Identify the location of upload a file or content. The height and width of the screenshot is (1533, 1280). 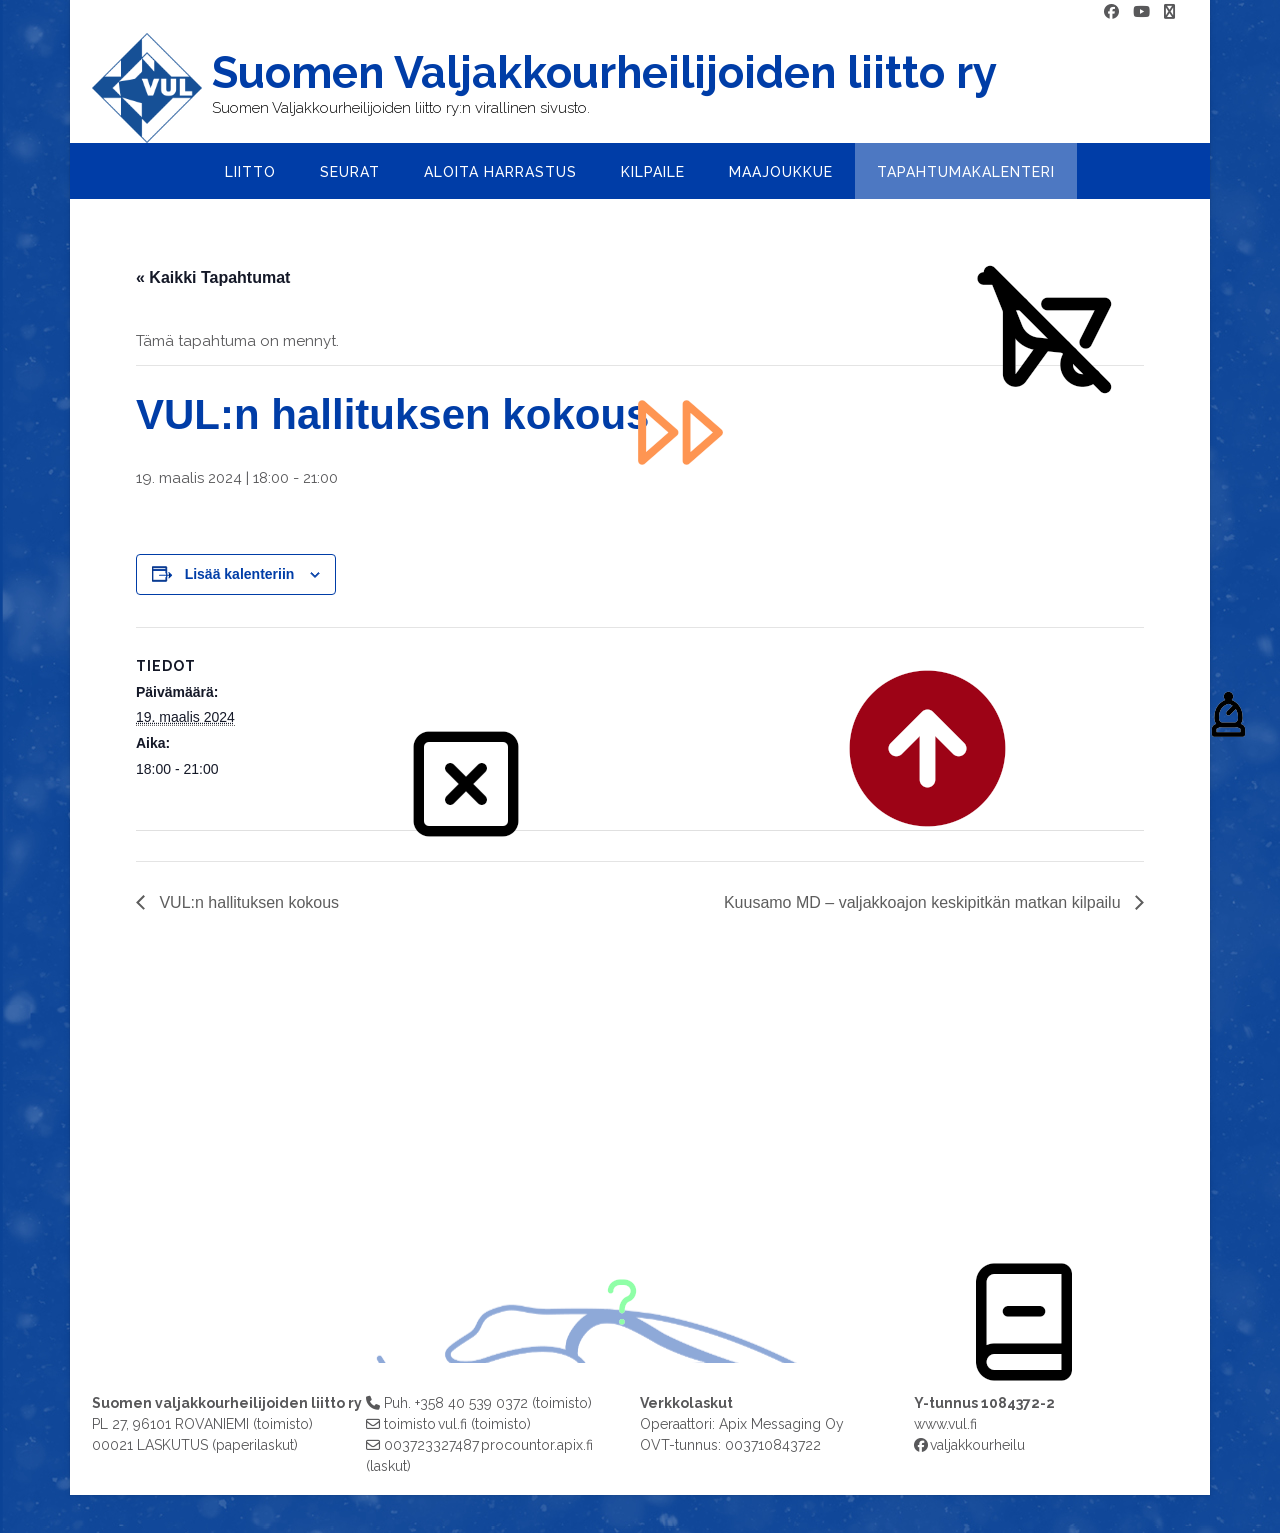
(927, 748).